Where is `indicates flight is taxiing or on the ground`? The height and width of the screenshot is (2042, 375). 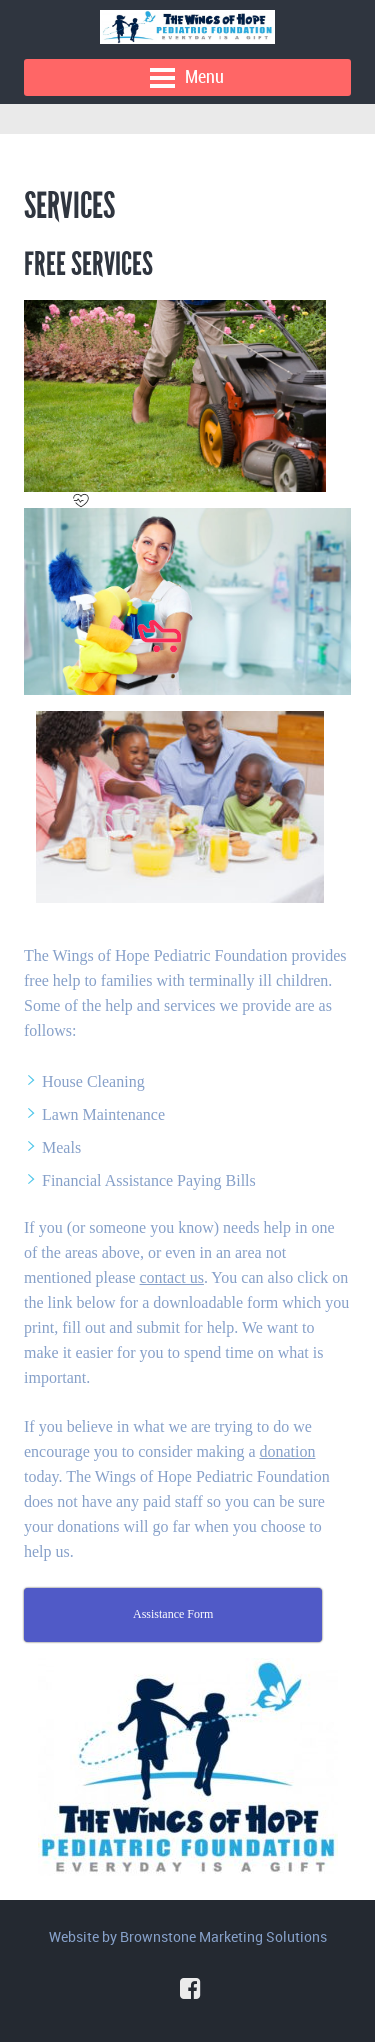 indicates flight is taxiing or on the ground is located at coordinates (159, 635).